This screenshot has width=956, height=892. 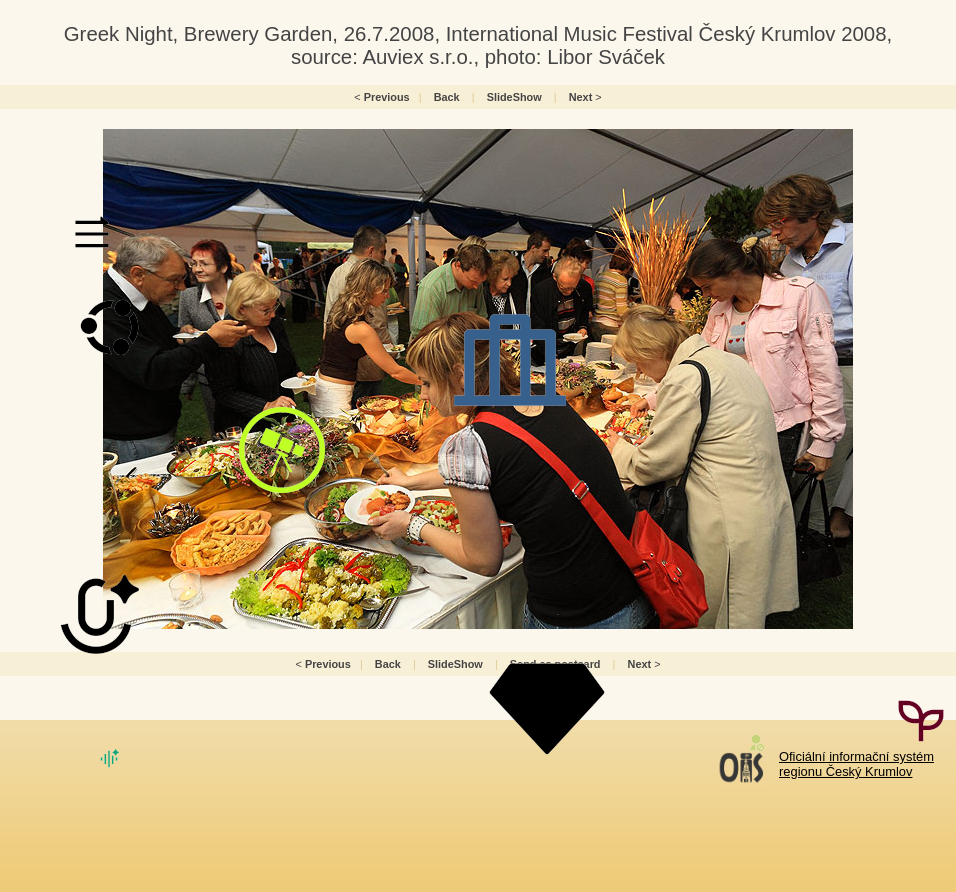 I want to click on indicates eco-friendly or sustainable option, so click(x=921, y=721).